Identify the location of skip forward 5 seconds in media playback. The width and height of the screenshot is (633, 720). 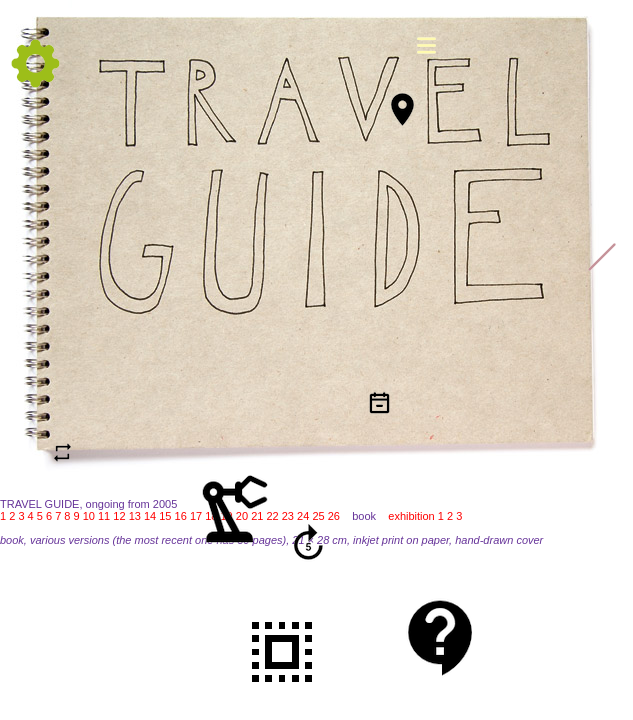
(308, 543).